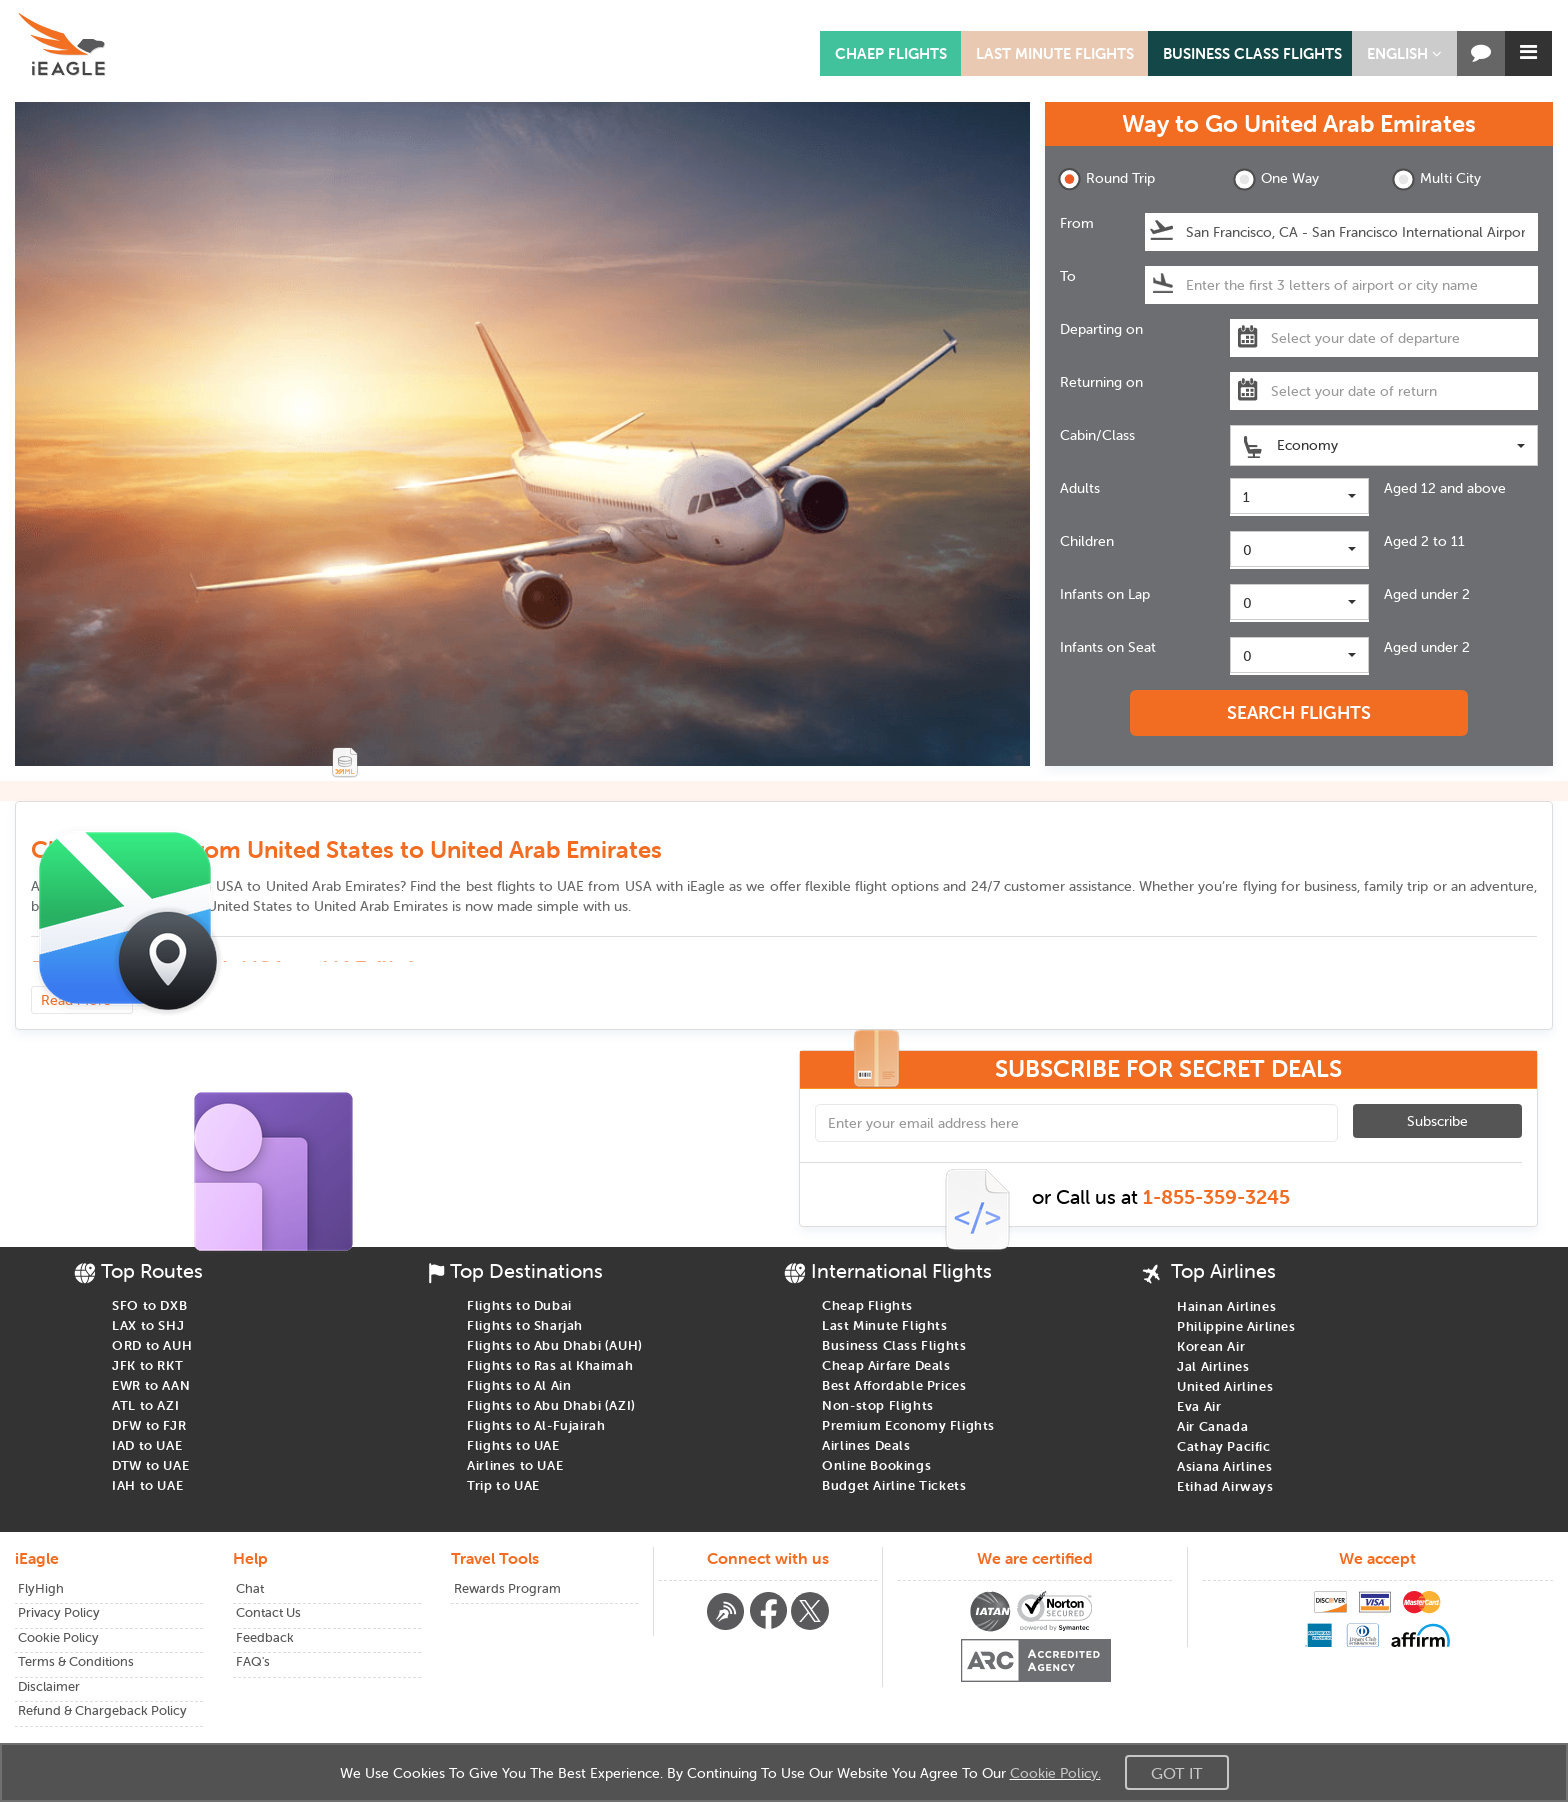 This screenshot has height=1802, width=1568. Describe the element at coordinates (876, 1058) in the screenshot. I see `install or manage software packages` at that location.